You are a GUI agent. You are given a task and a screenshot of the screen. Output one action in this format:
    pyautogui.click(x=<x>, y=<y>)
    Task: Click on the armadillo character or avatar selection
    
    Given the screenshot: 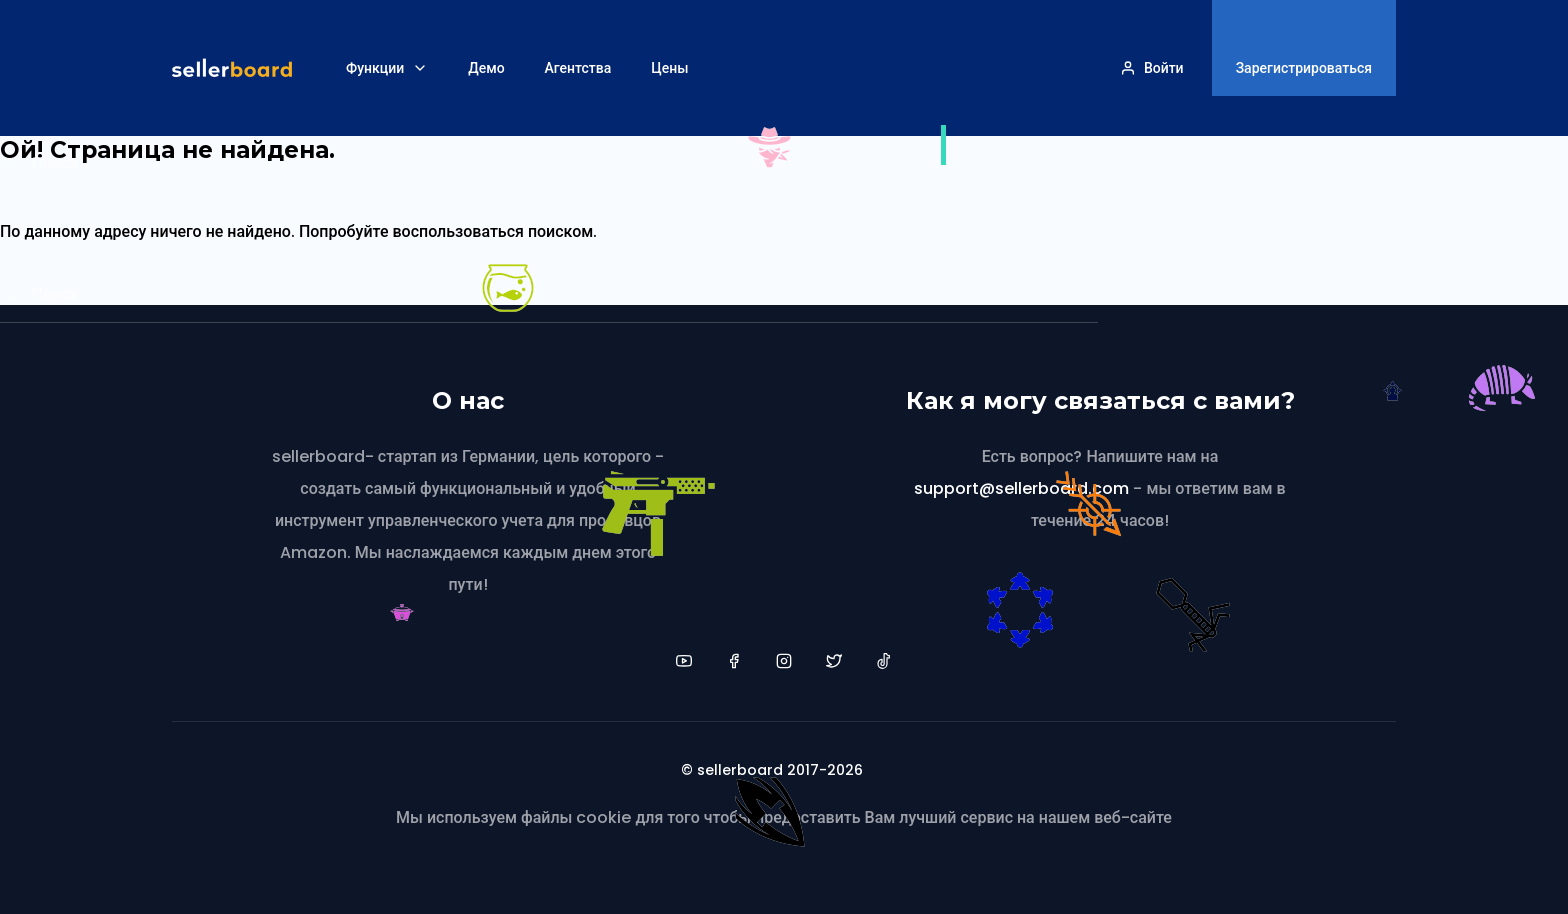 What is the action you would take?
    pyautogui.click(x=1502, y=388)
    